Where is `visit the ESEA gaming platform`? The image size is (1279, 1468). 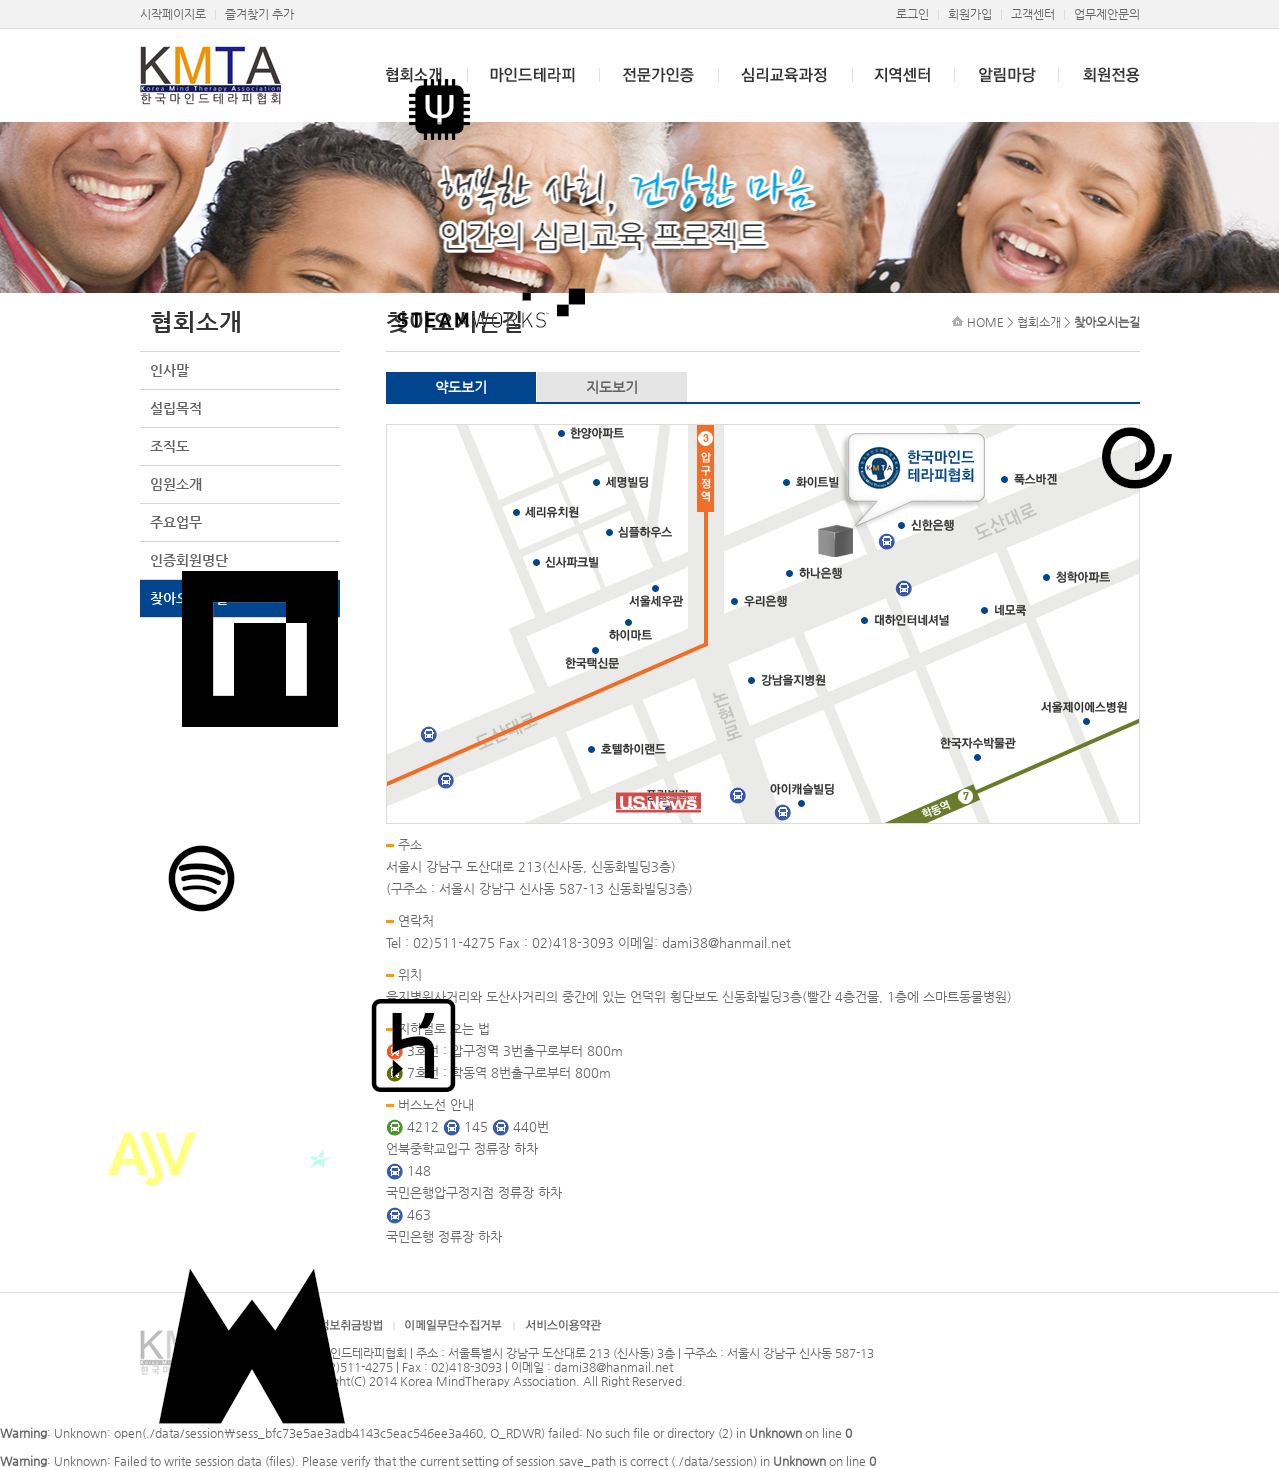
visit the ESEA gaming platform is located at coordinates (321, 1159).